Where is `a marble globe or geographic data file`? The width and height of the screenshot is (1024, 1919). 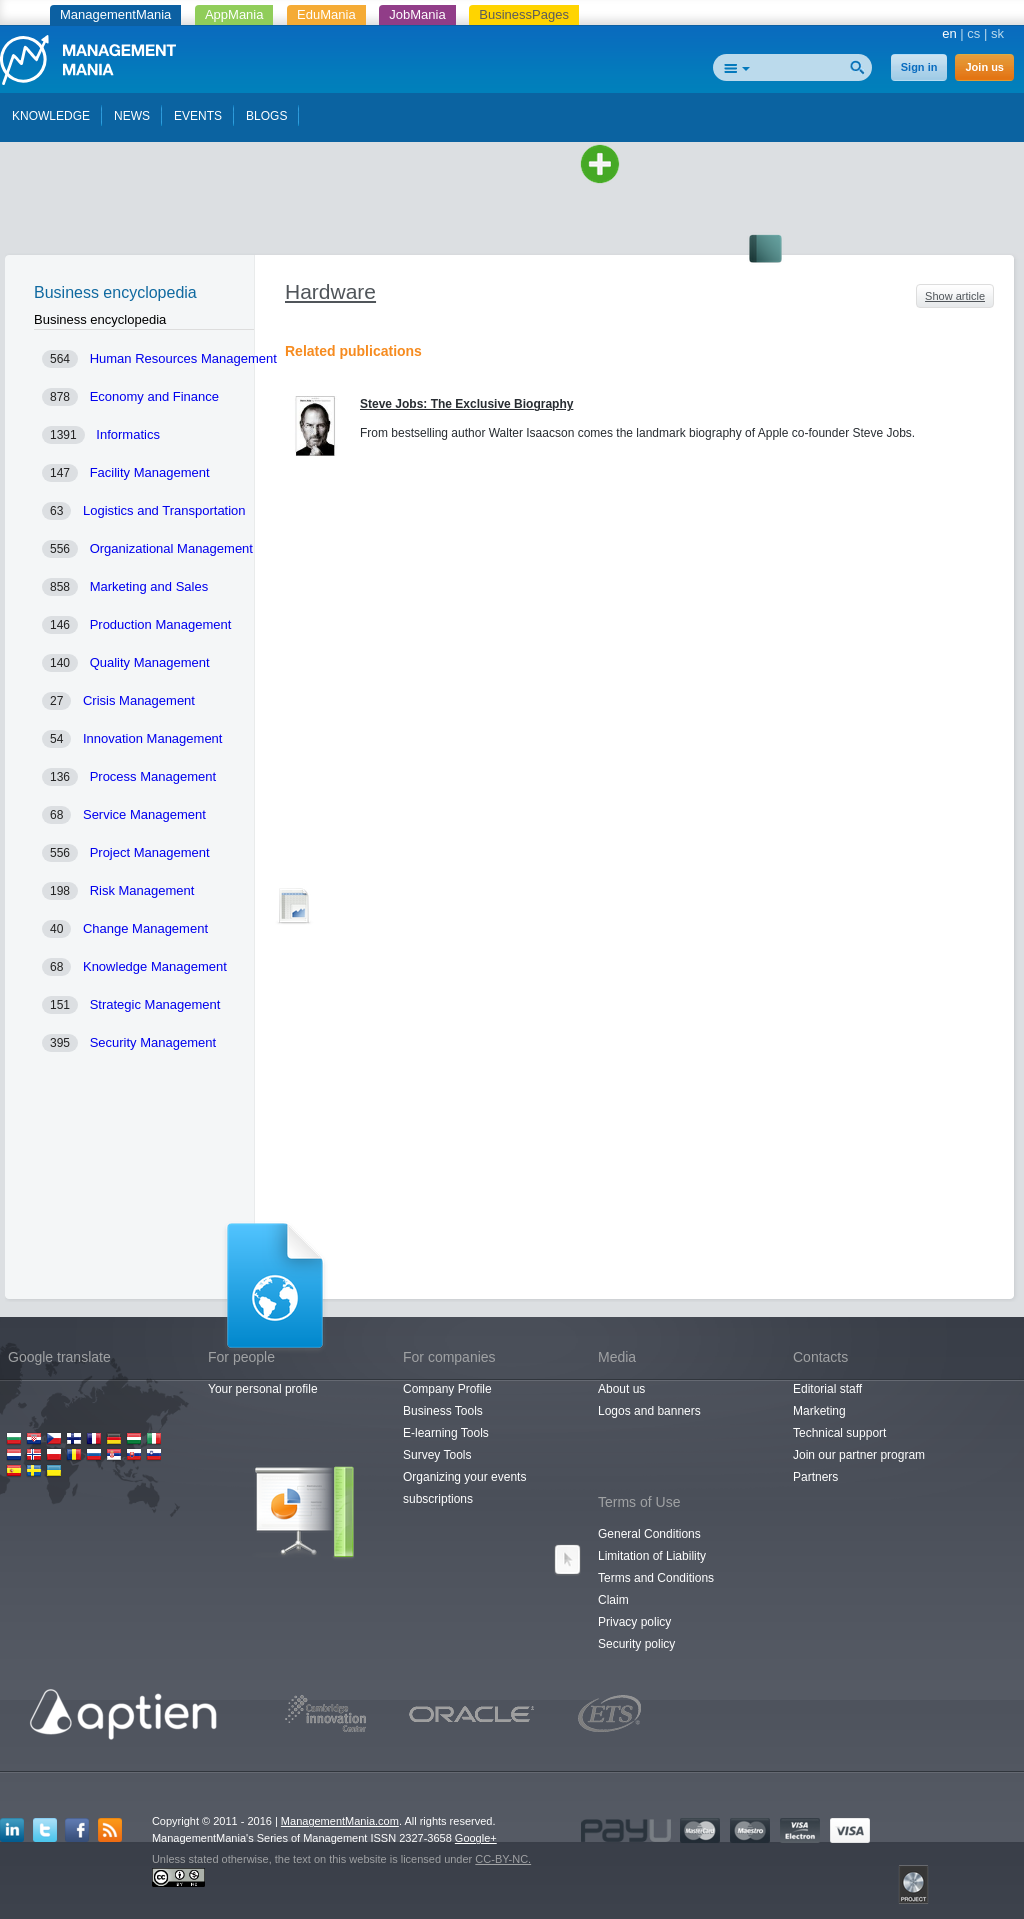
a marble globe or geographic data file is located at coordinates (275, 1288).